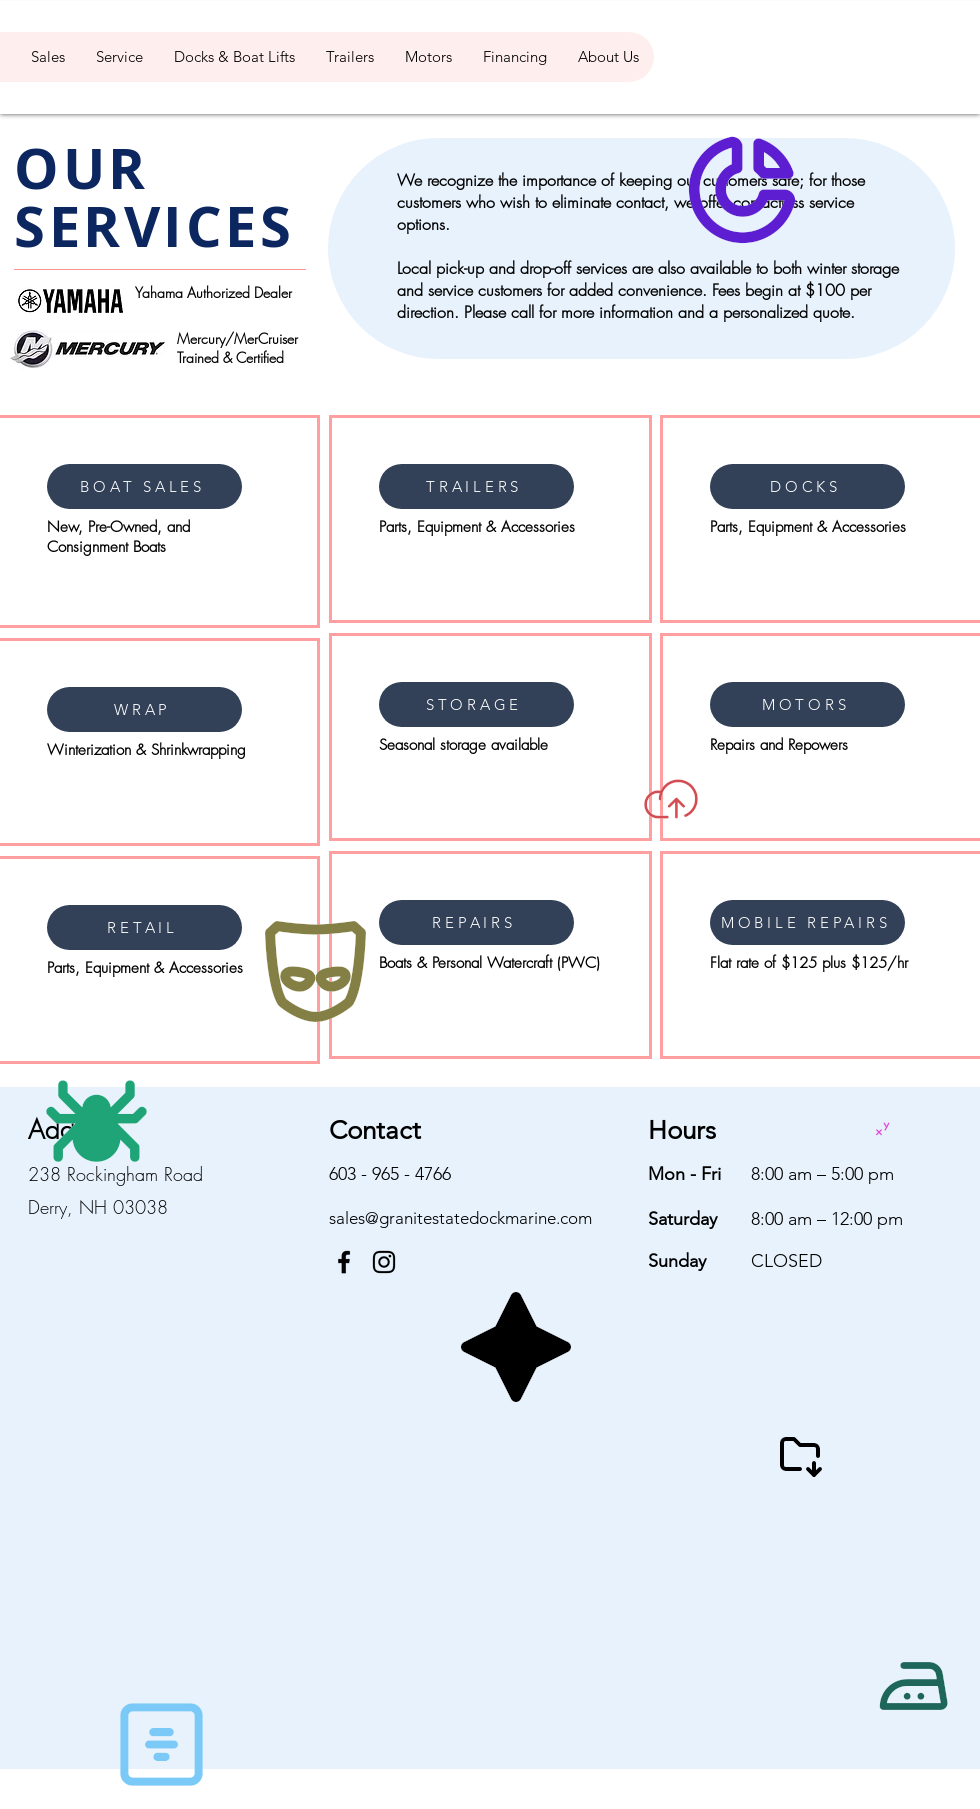  I want to click on upload file to cloud storage, so click(671, 799).